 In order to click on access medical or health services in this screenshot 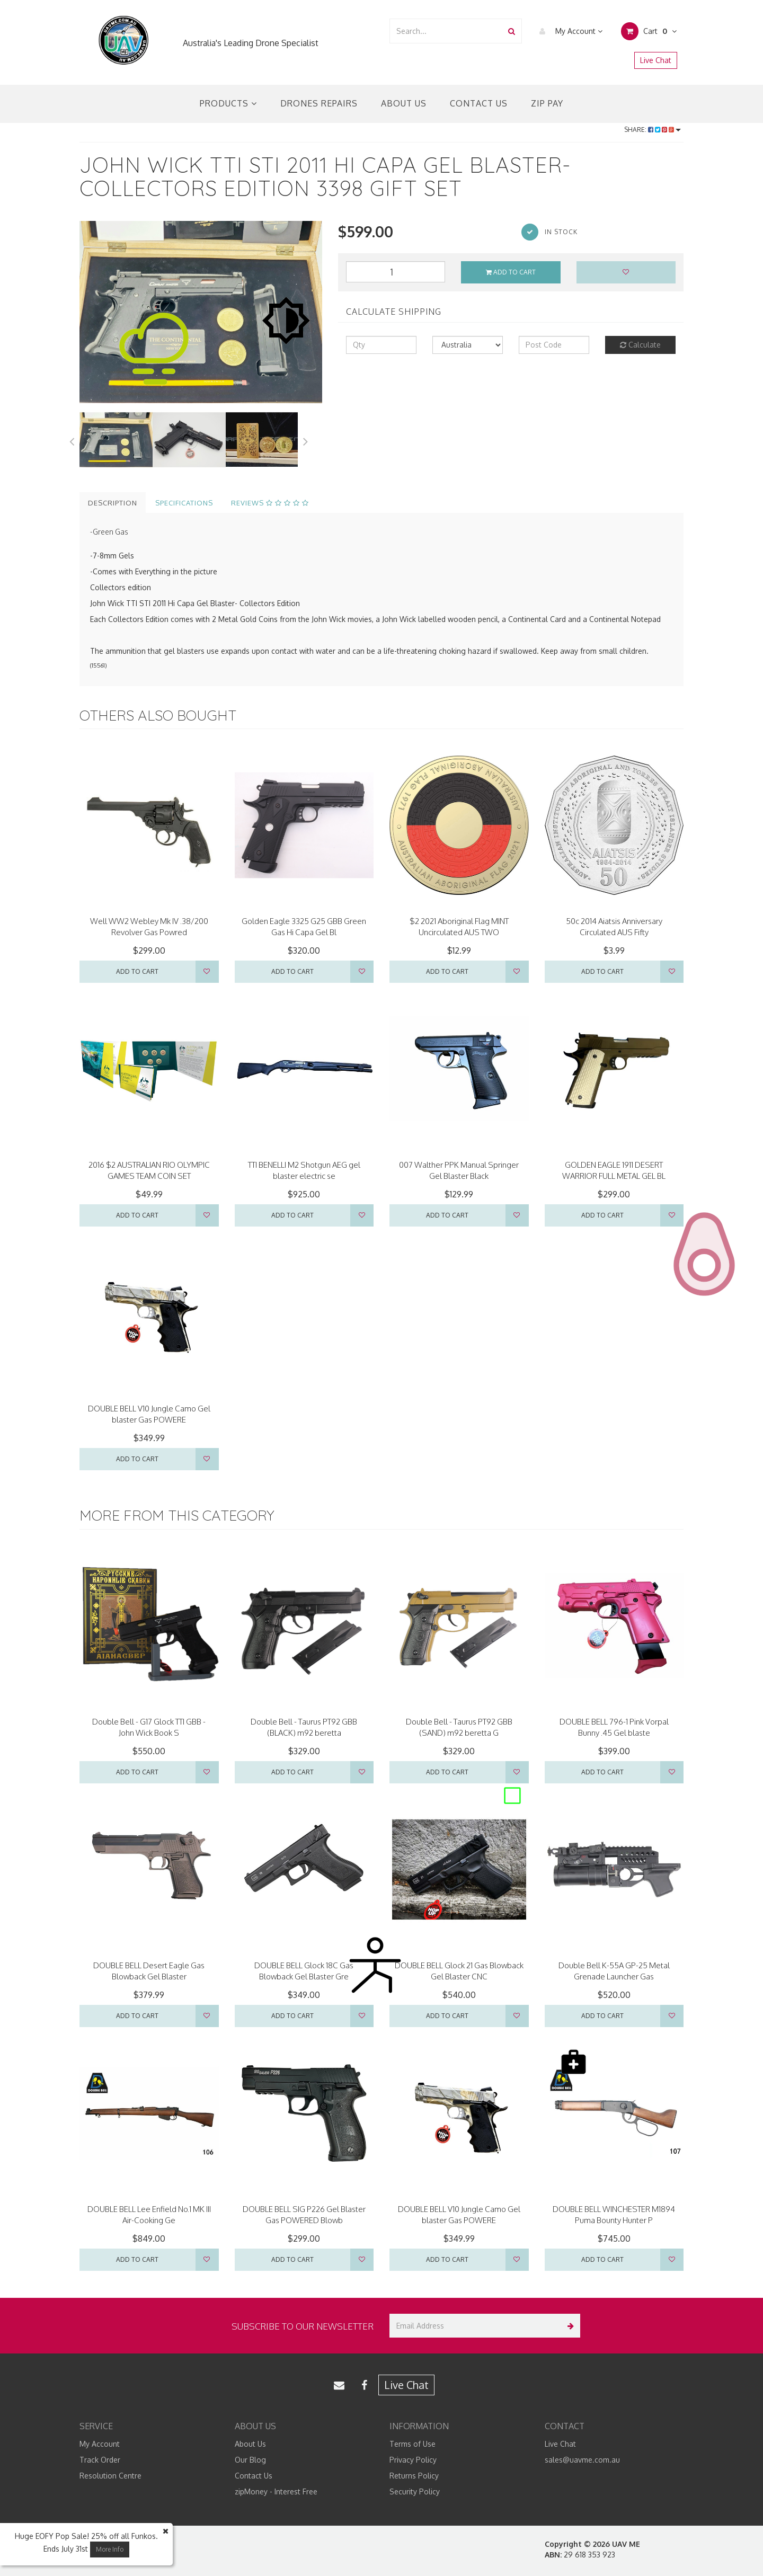, I will do `click(573, 2062)`.